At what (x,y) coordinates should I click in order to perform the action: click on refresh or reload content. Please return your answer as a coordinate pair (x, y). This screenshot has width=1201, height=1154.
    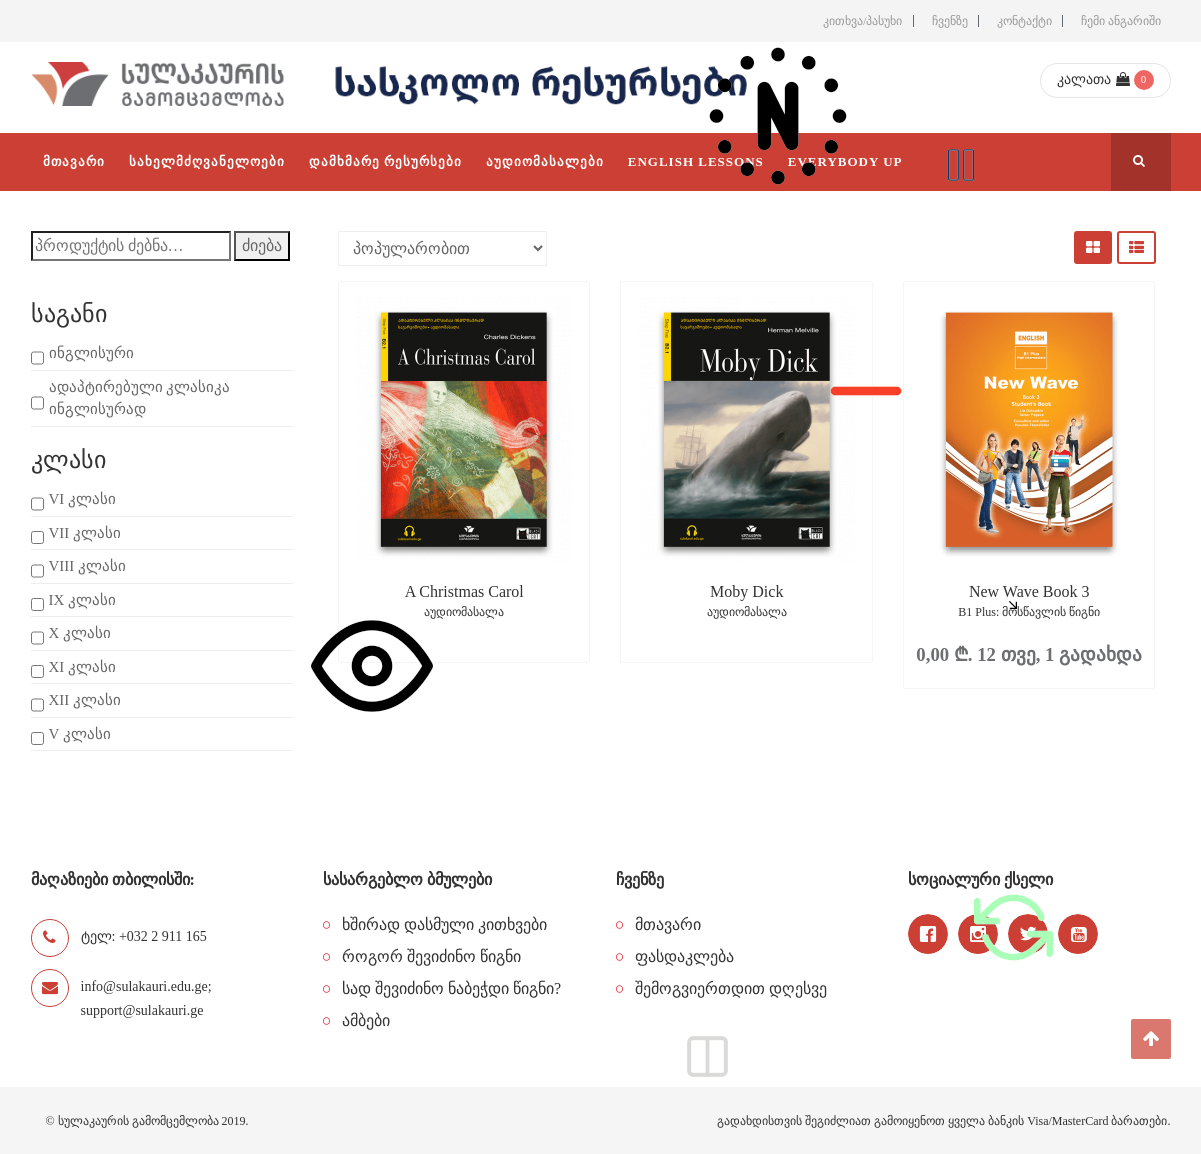
    Looking at the image, I should click on (1013, 927).